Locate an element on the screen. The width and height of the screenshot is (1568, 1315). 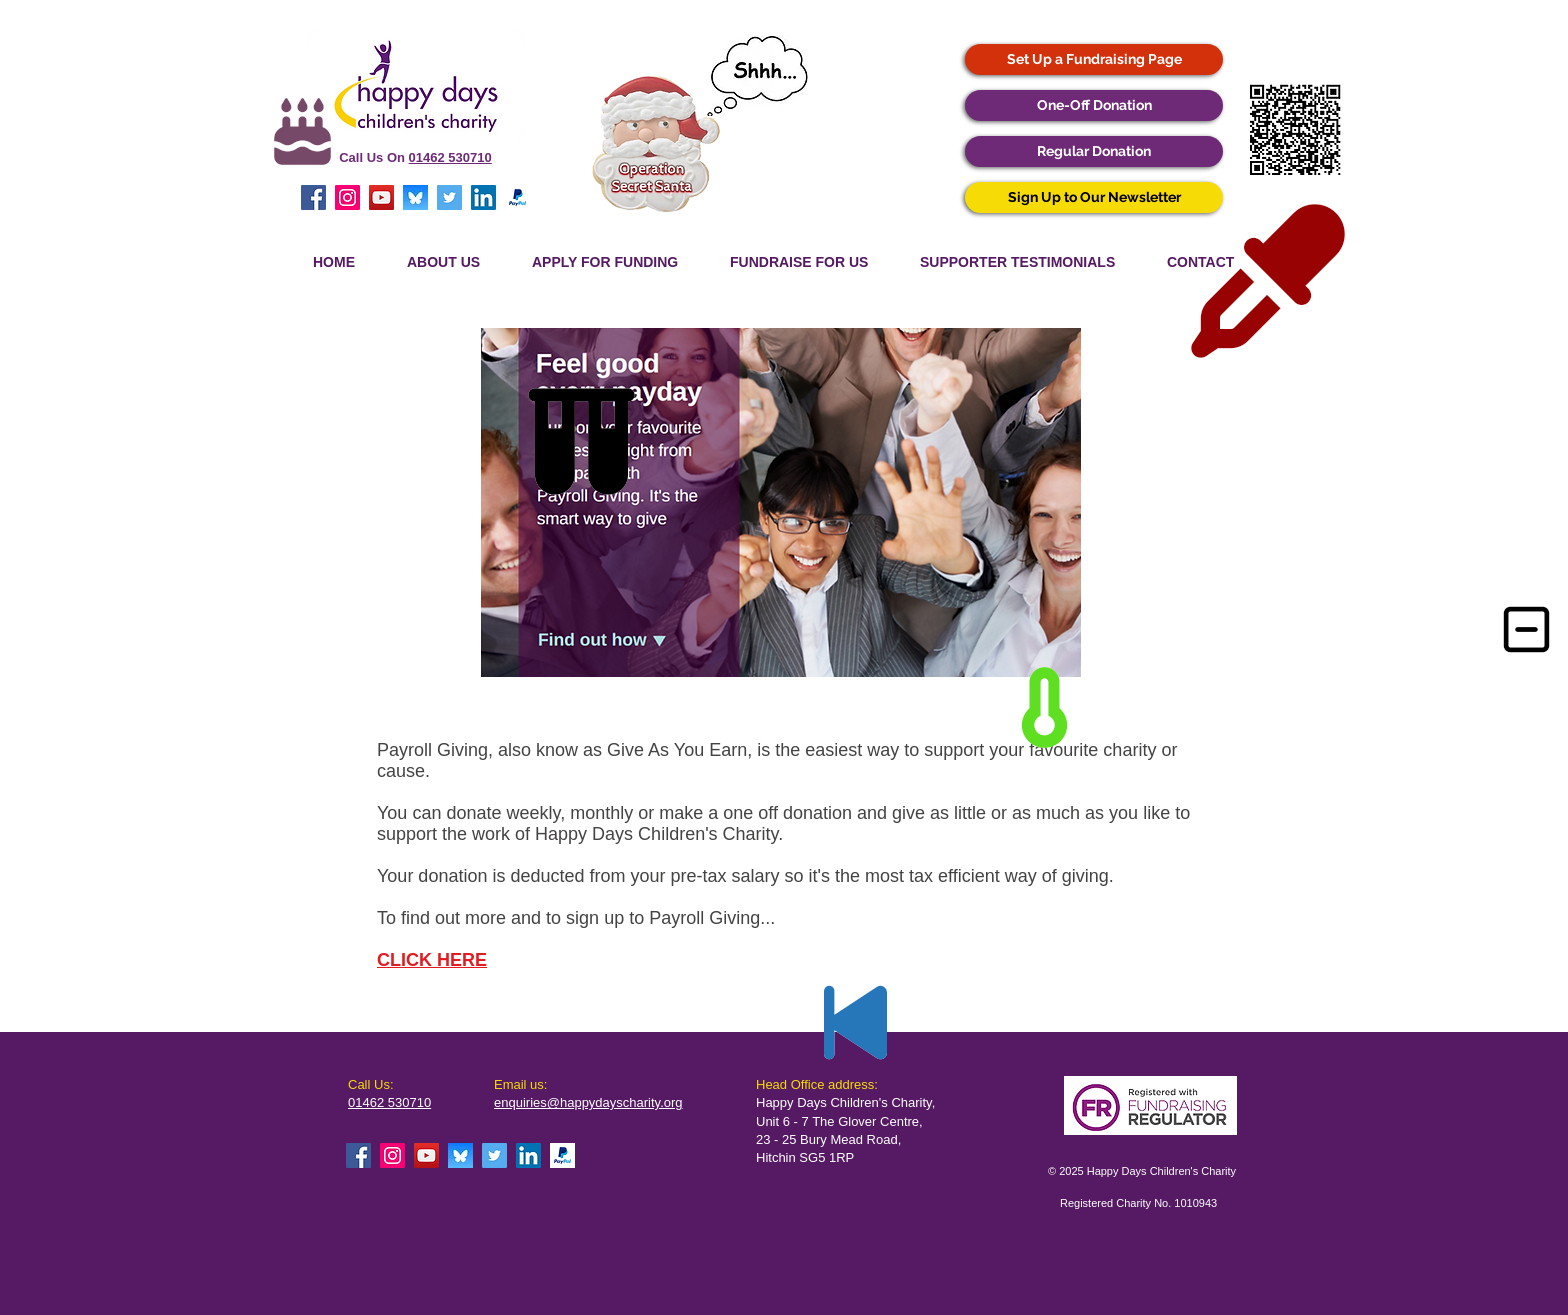
indicates maximum temperature level is located at coordinates (1044, 707).